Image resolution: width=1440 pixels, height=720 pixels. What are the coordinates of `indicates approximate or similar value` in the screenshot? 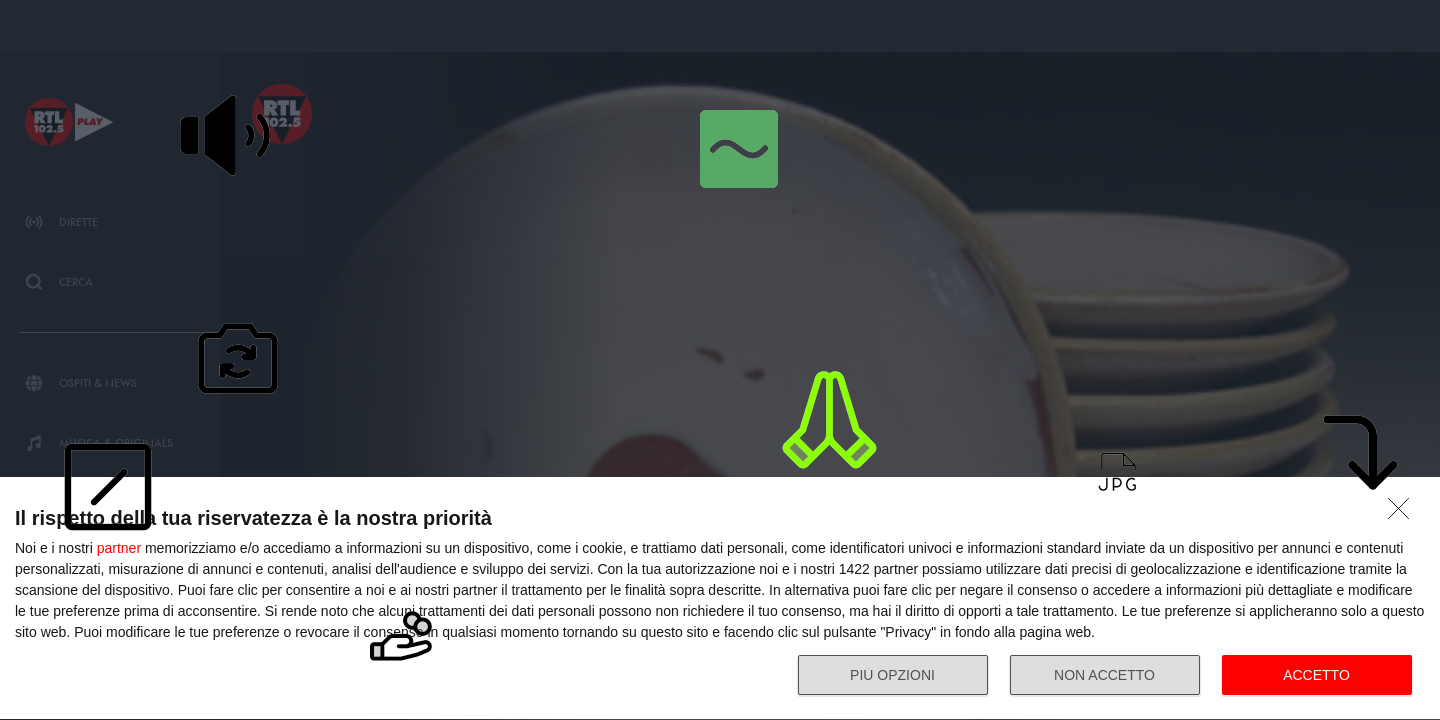 It's located at (739, 149).